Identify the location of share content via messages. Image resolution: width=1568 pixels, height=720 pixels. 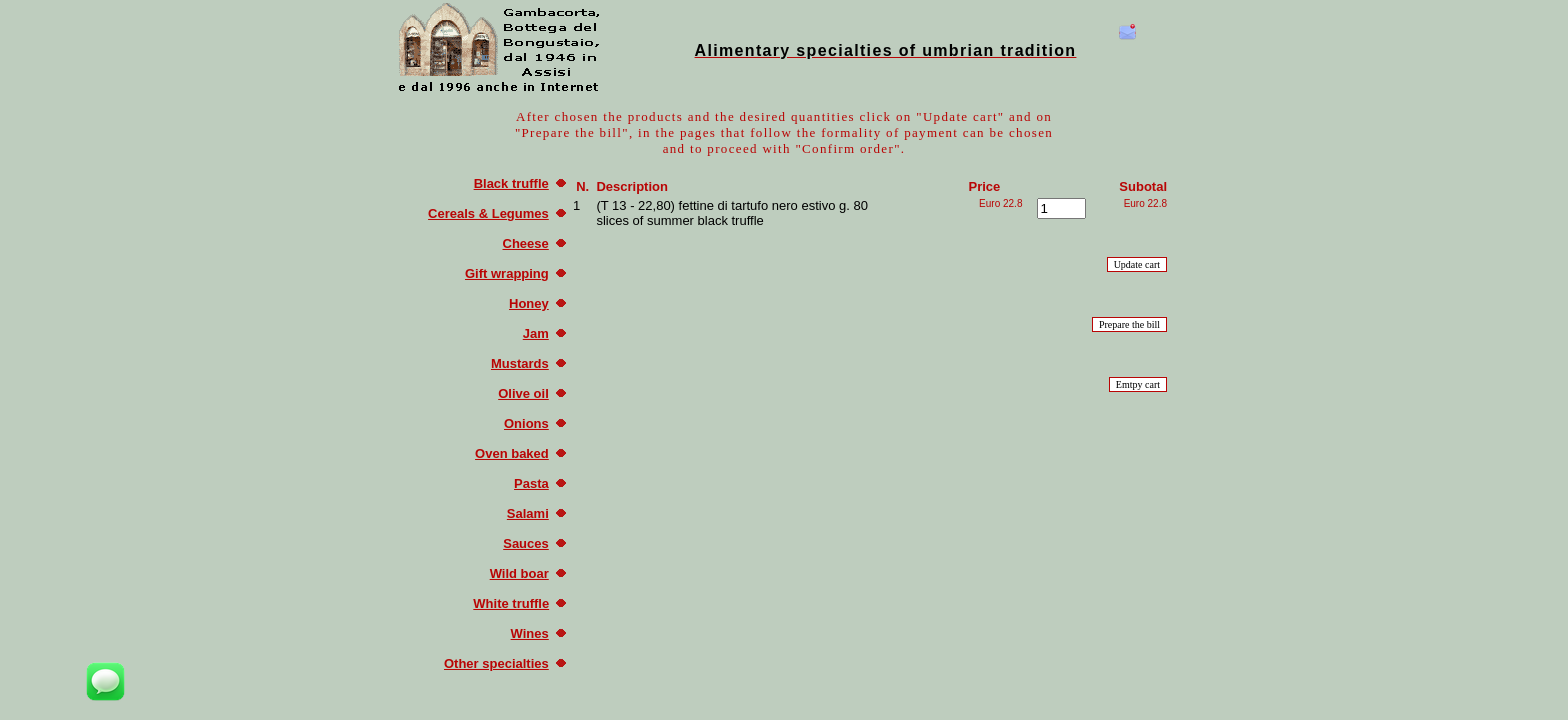
(105, 681).